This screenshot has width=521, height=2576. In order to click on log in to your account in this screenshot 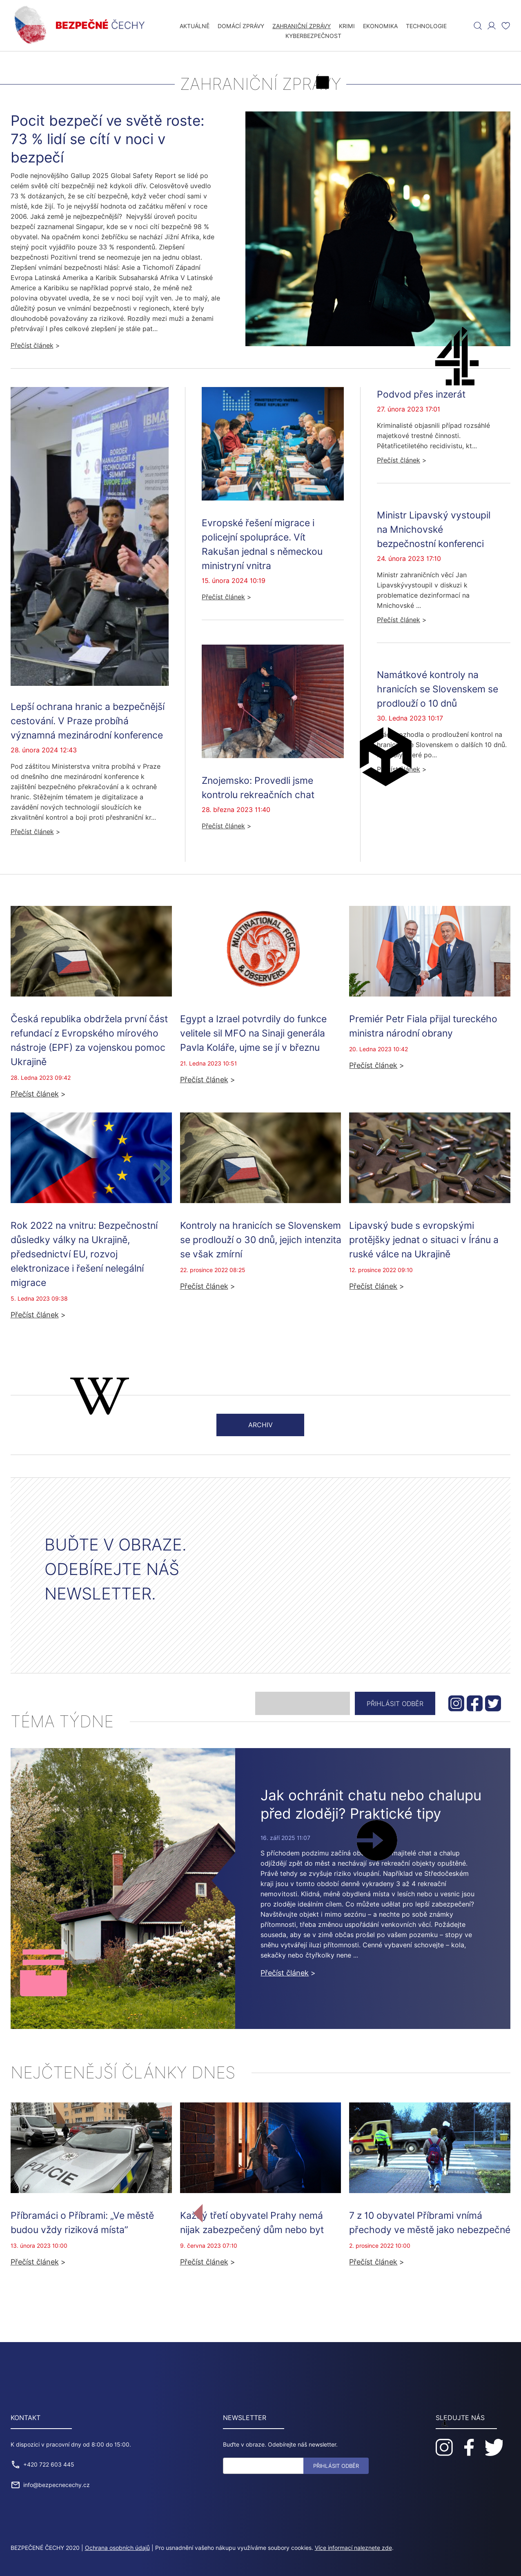, I will do `click(377, 1840)`.